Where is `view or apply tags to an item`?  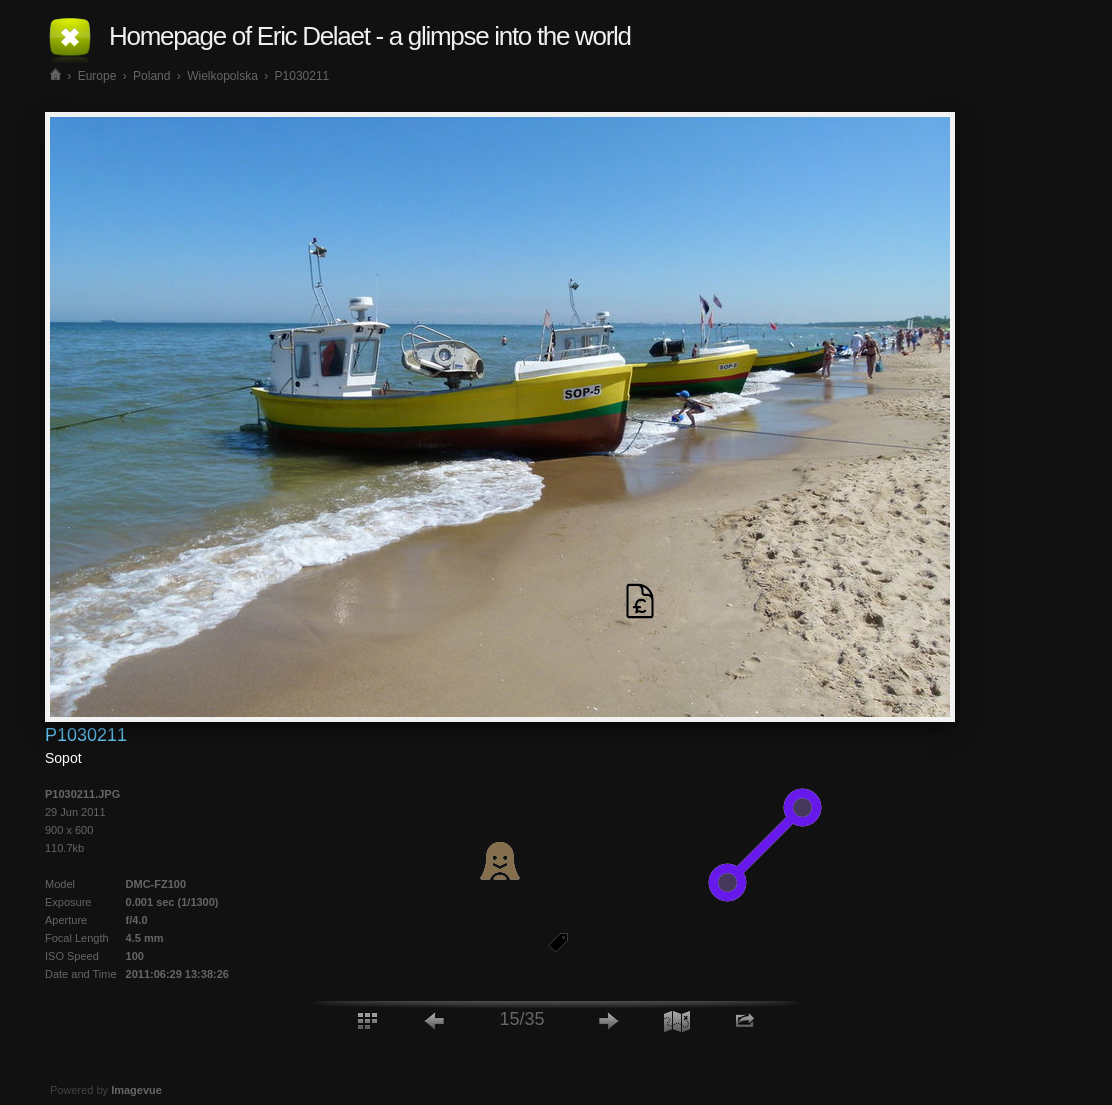 view or apply tags to an item is located at coordinates (558, 942).